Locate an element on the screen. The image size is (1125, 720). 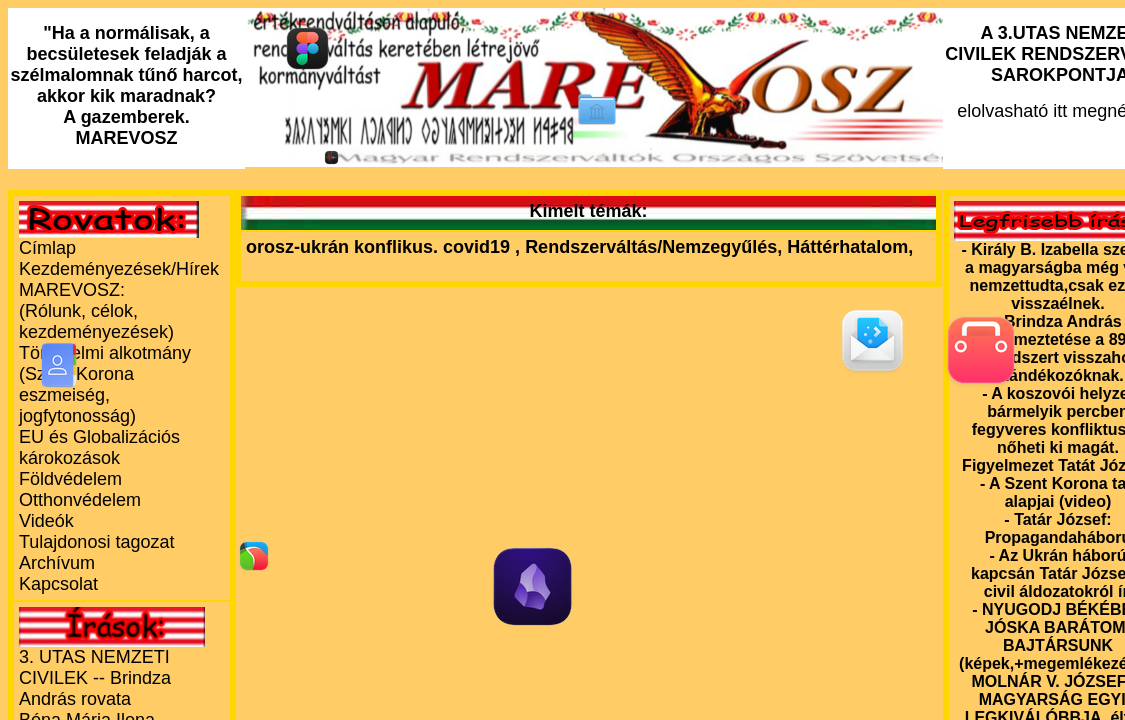
open the system library folder is located at coordinates (597, 109).